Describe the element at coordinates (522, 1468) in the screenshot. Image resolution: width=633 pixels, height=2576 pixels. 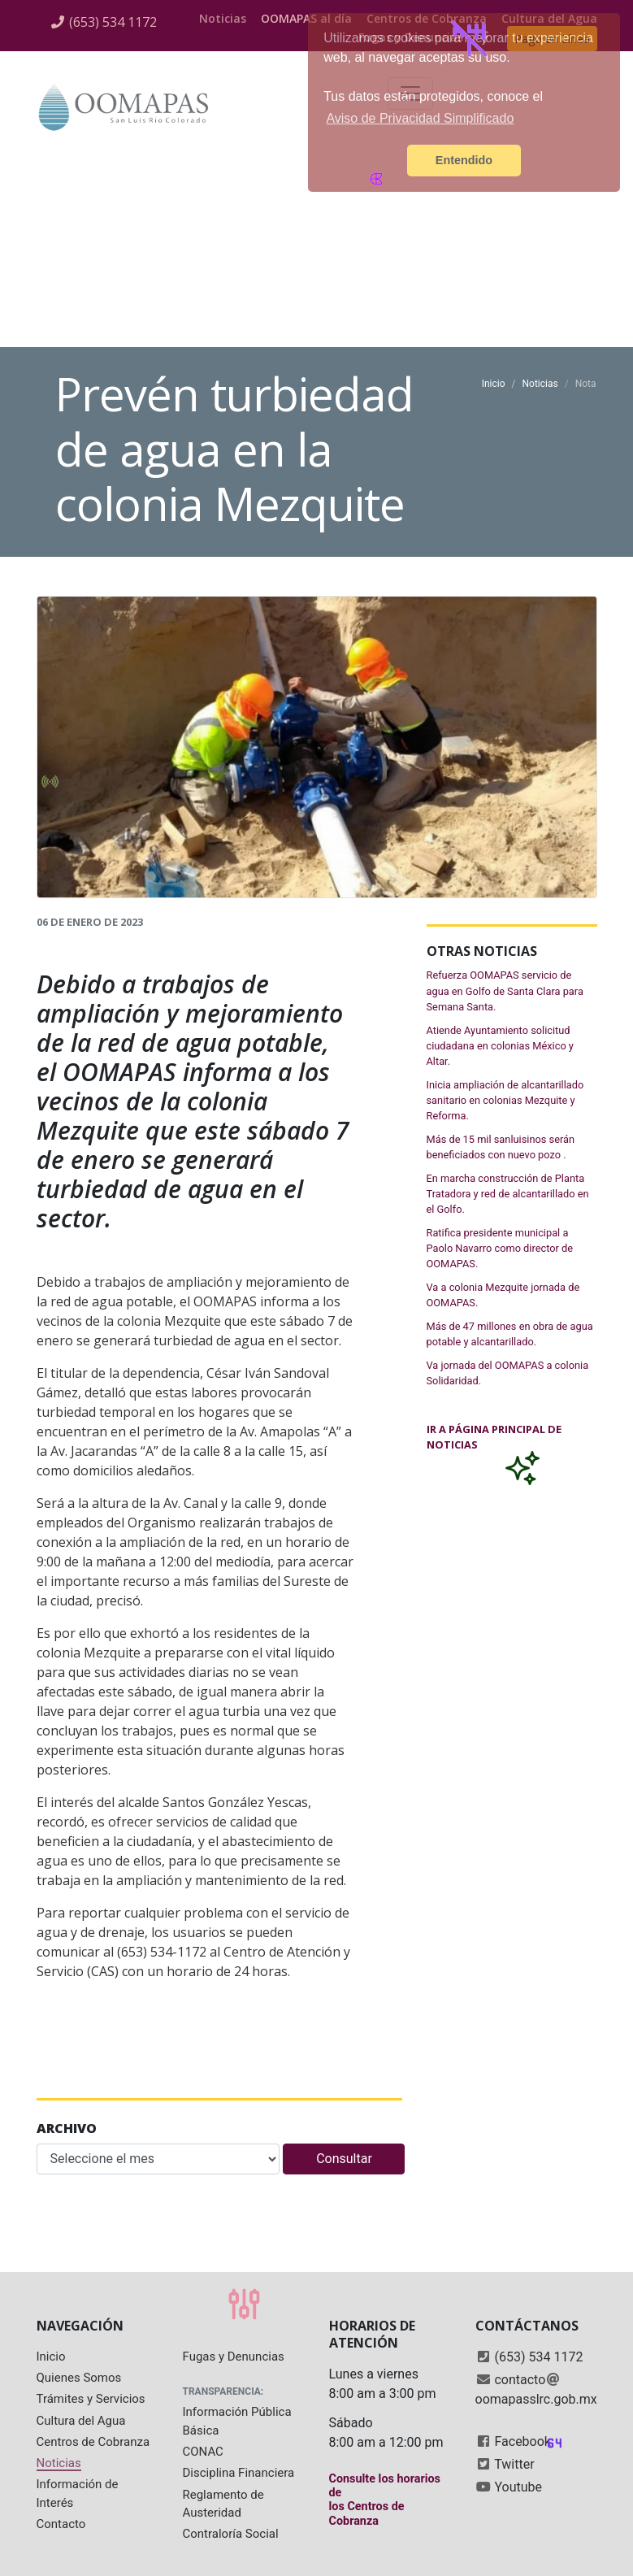
I see `indicates new or AI-generated content` at that location.